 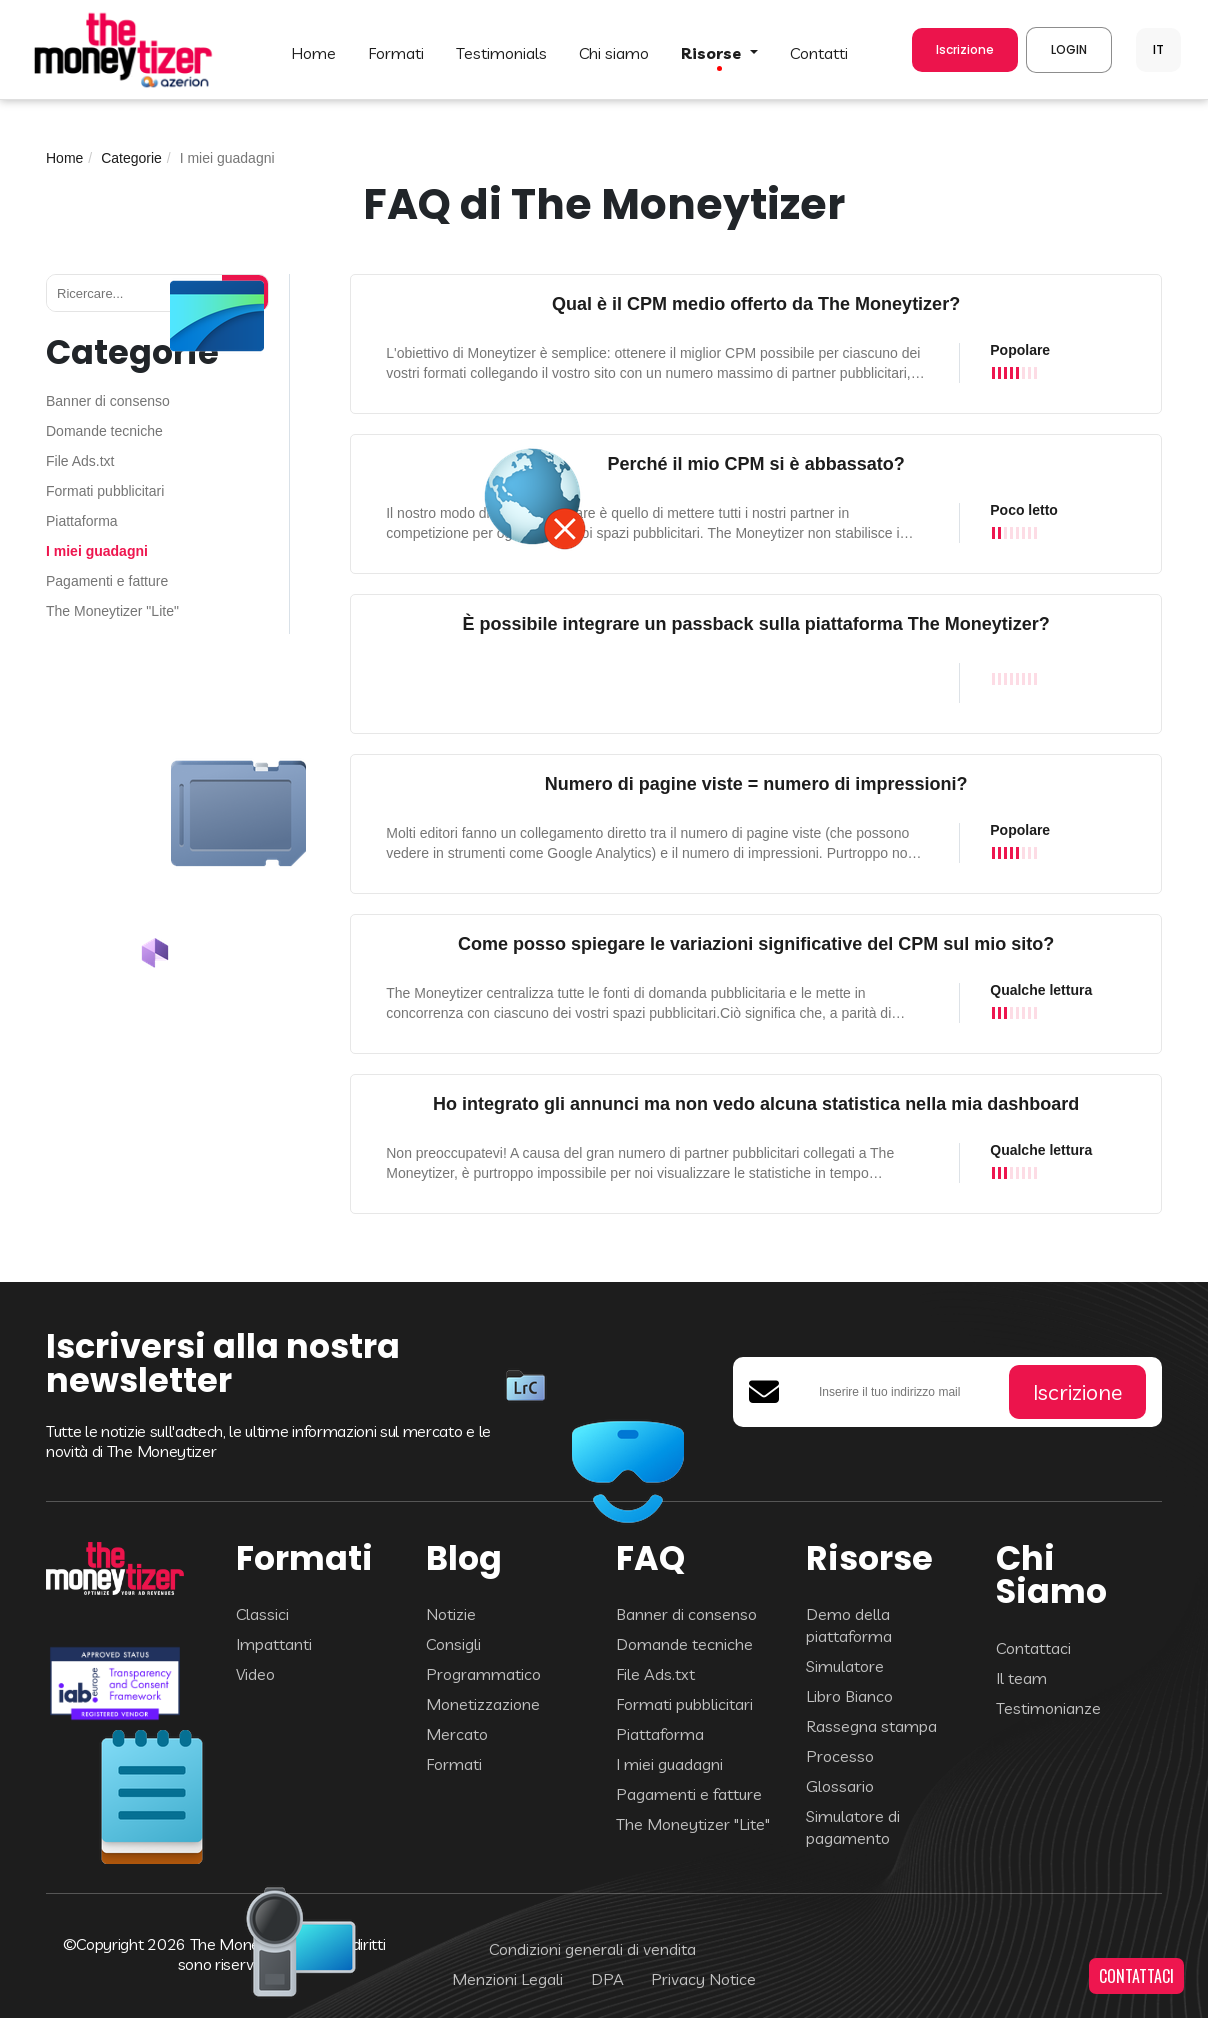 What do you see at coordinates (532, 496) in the screenshot?
I see `internet connection error or failure` at bounding box center [532, 496].